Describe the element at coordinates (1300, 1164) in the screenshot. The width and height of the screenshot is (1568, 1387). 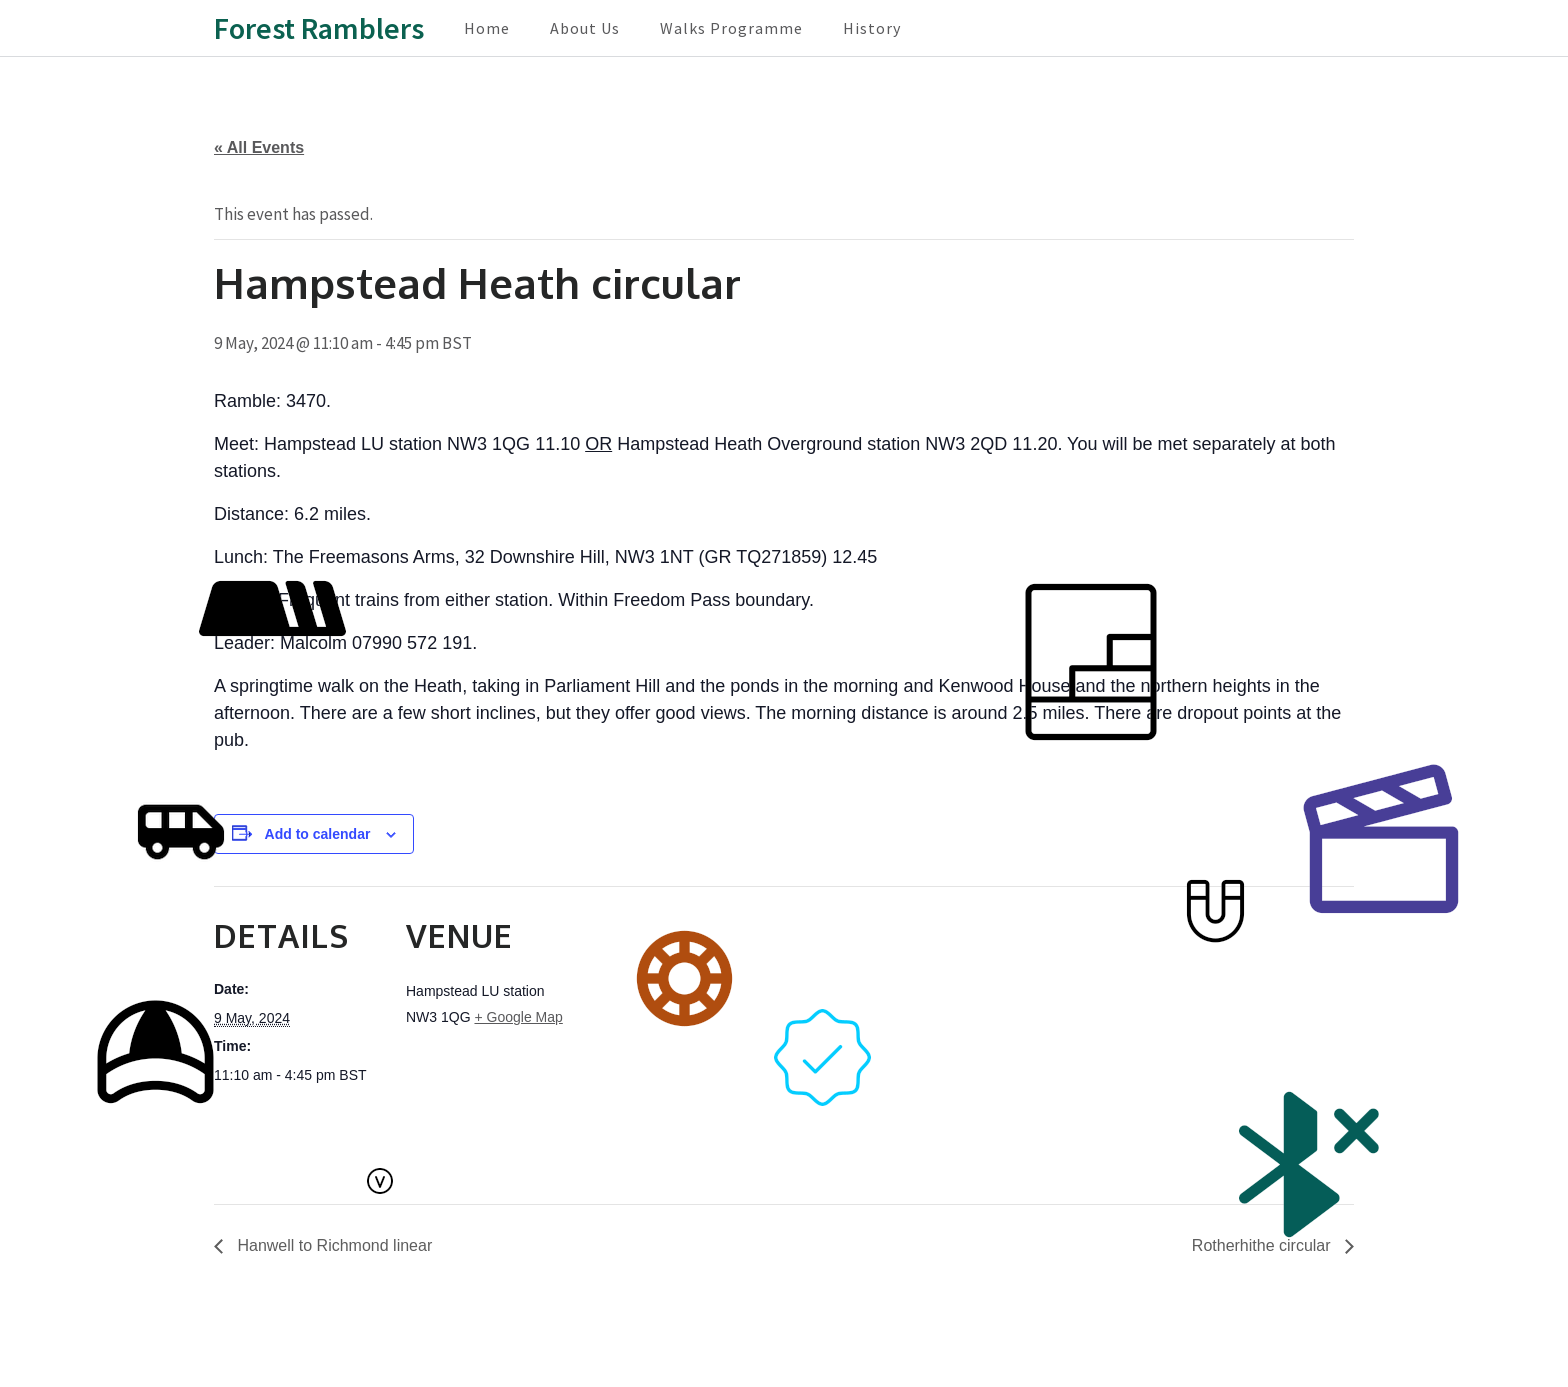
I see `bluetooth connection disabled or unavailable` at that location.